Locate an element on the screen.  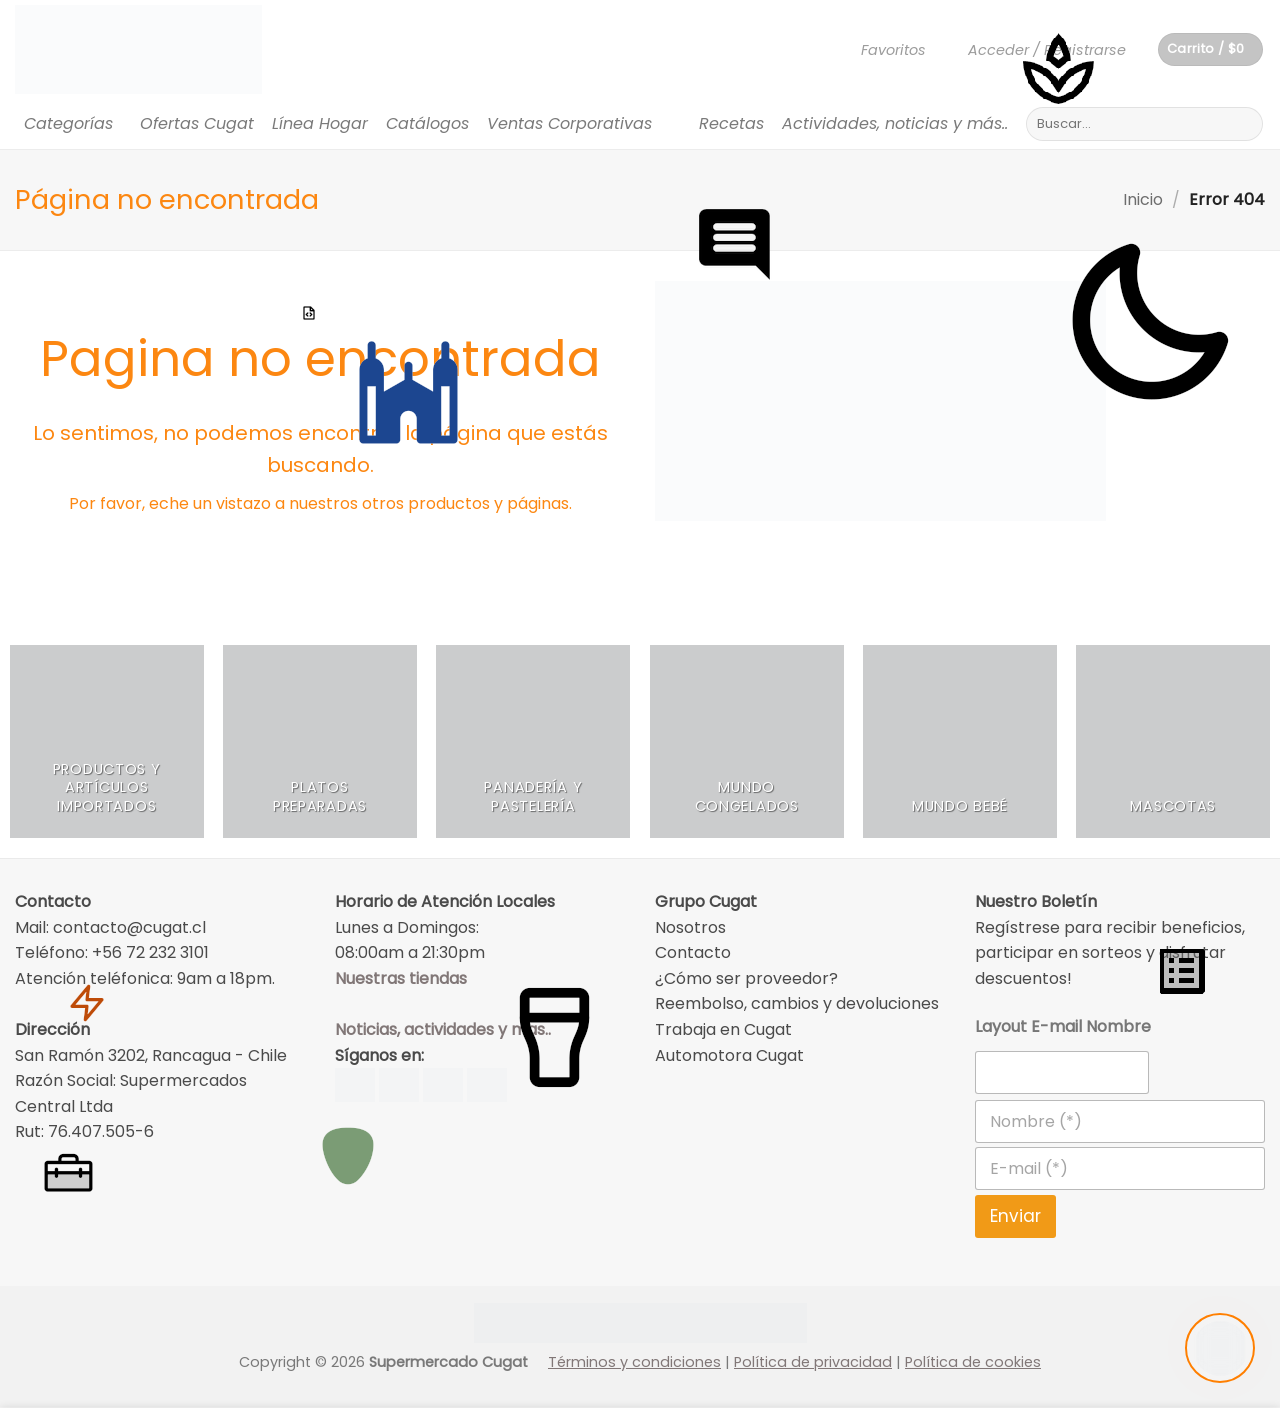
access spa or wellness features is located at coordinates (1058, 68).